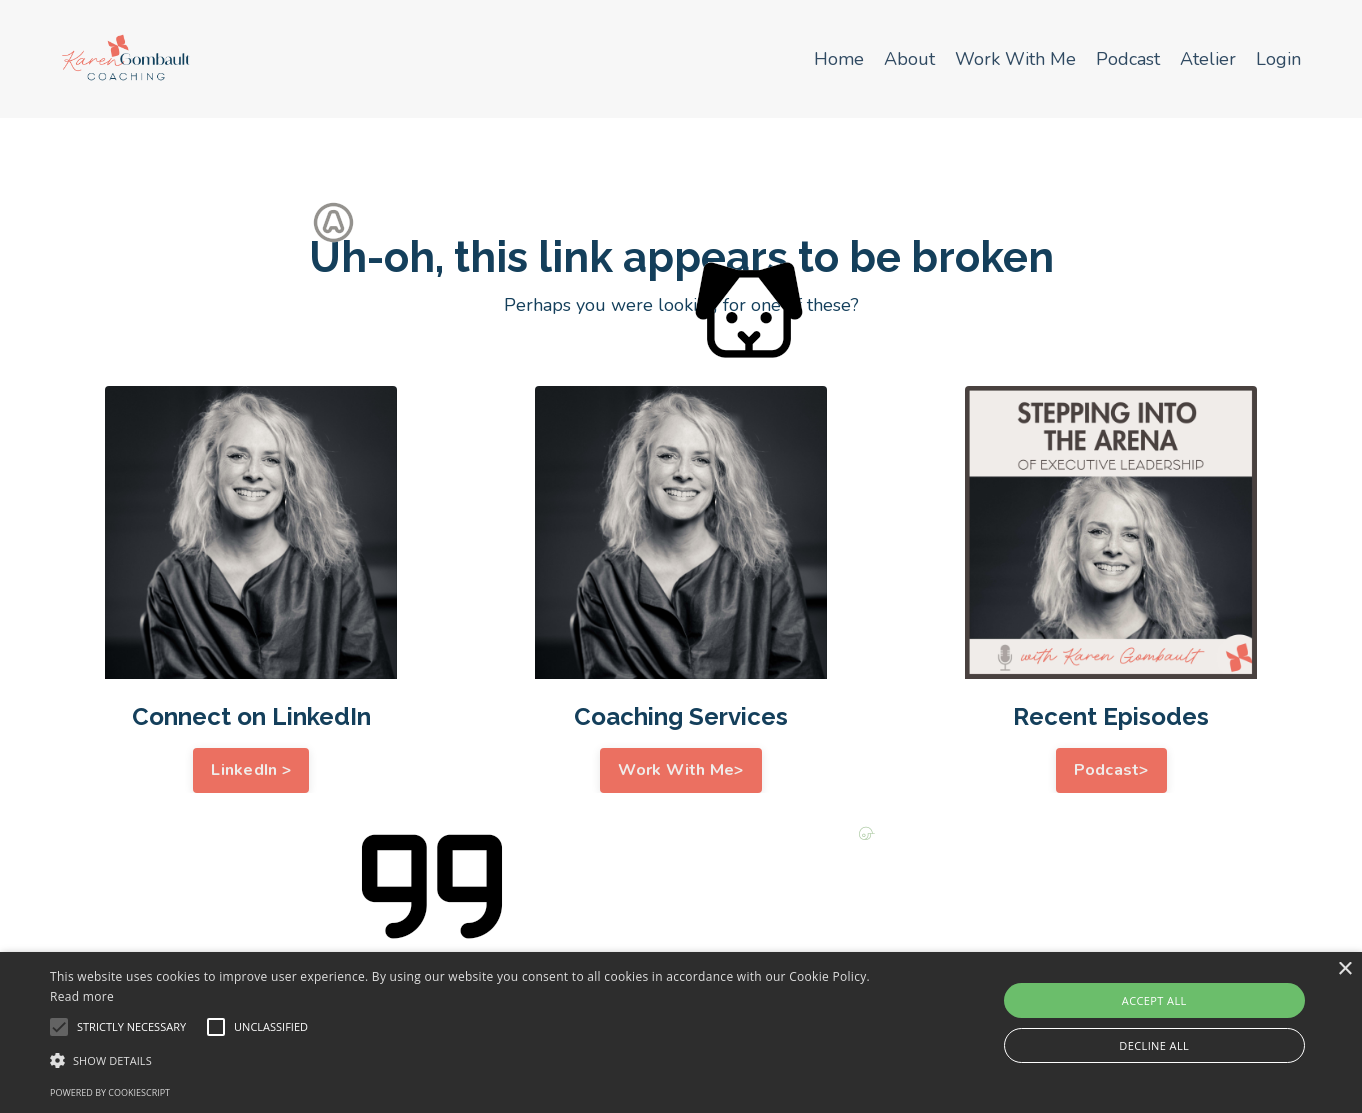  What do you see at coordinates (432, 884) in the screenshot?
I see `view testimonials or customer quotes` at bounding box center [432, 884].